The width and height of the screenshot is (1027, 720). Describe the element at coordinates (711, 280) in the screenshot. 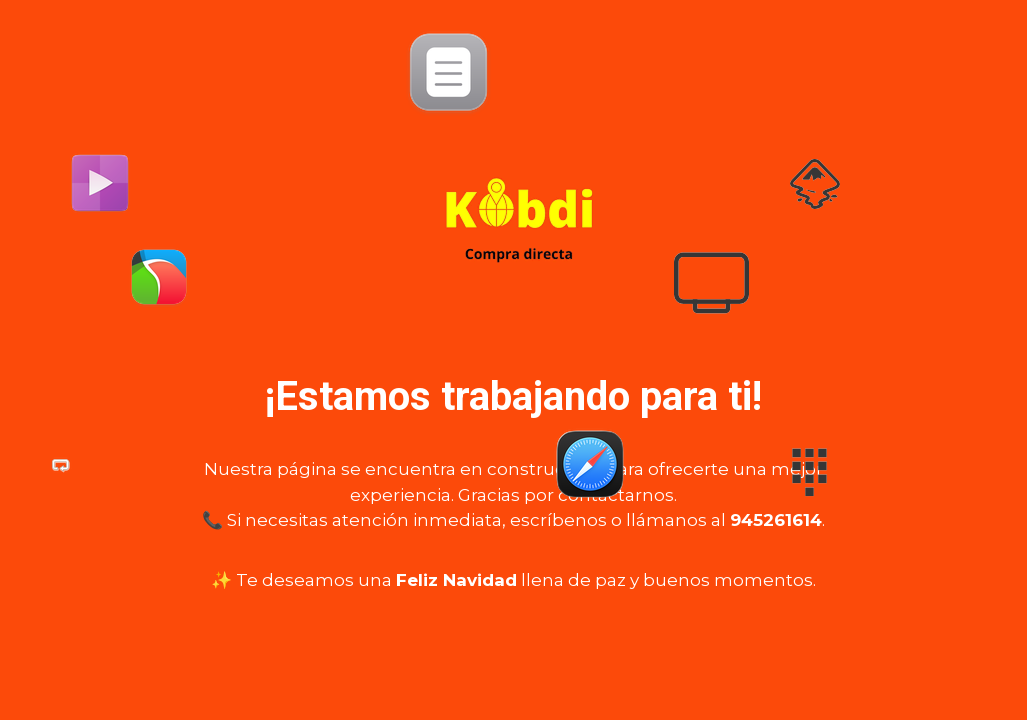

I see `open tv or display settings` at that location.